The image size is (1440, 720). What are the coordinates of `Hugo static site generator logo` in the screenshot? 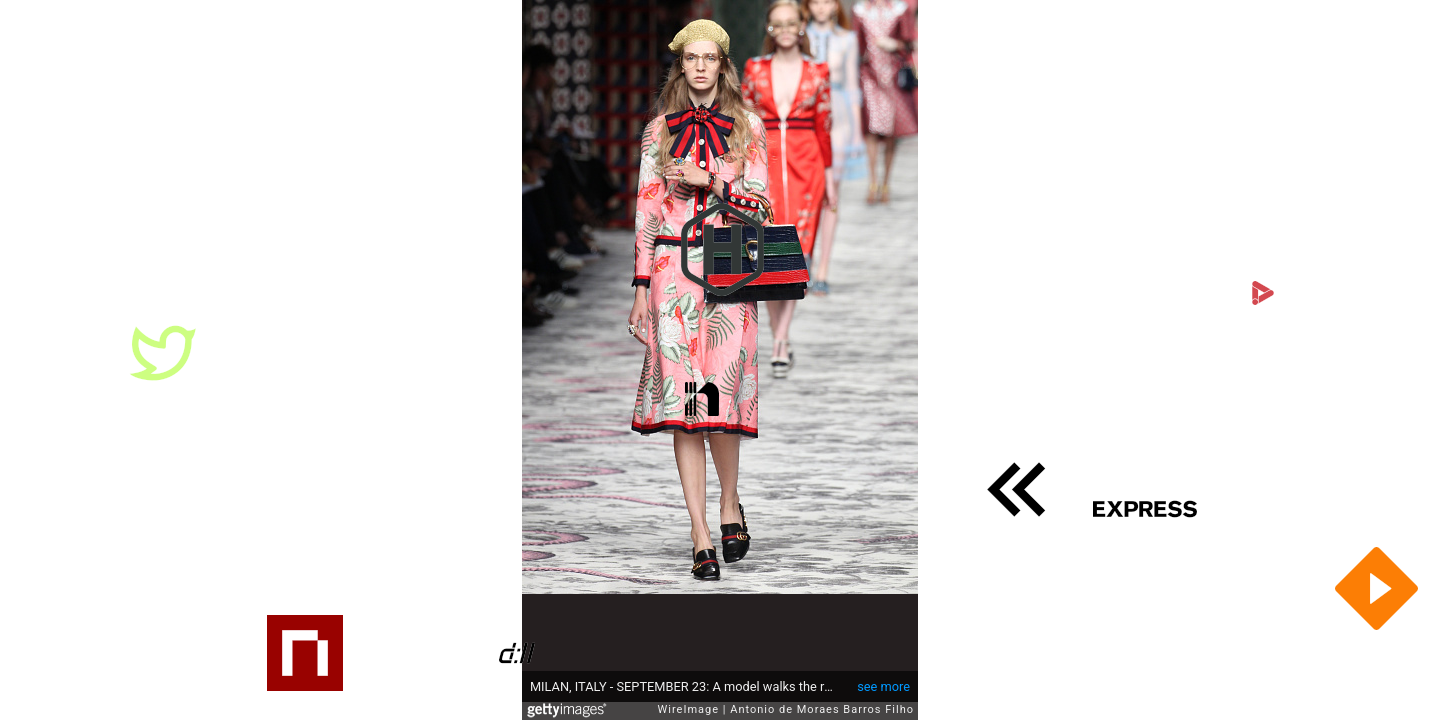 It's located at (722, 249).